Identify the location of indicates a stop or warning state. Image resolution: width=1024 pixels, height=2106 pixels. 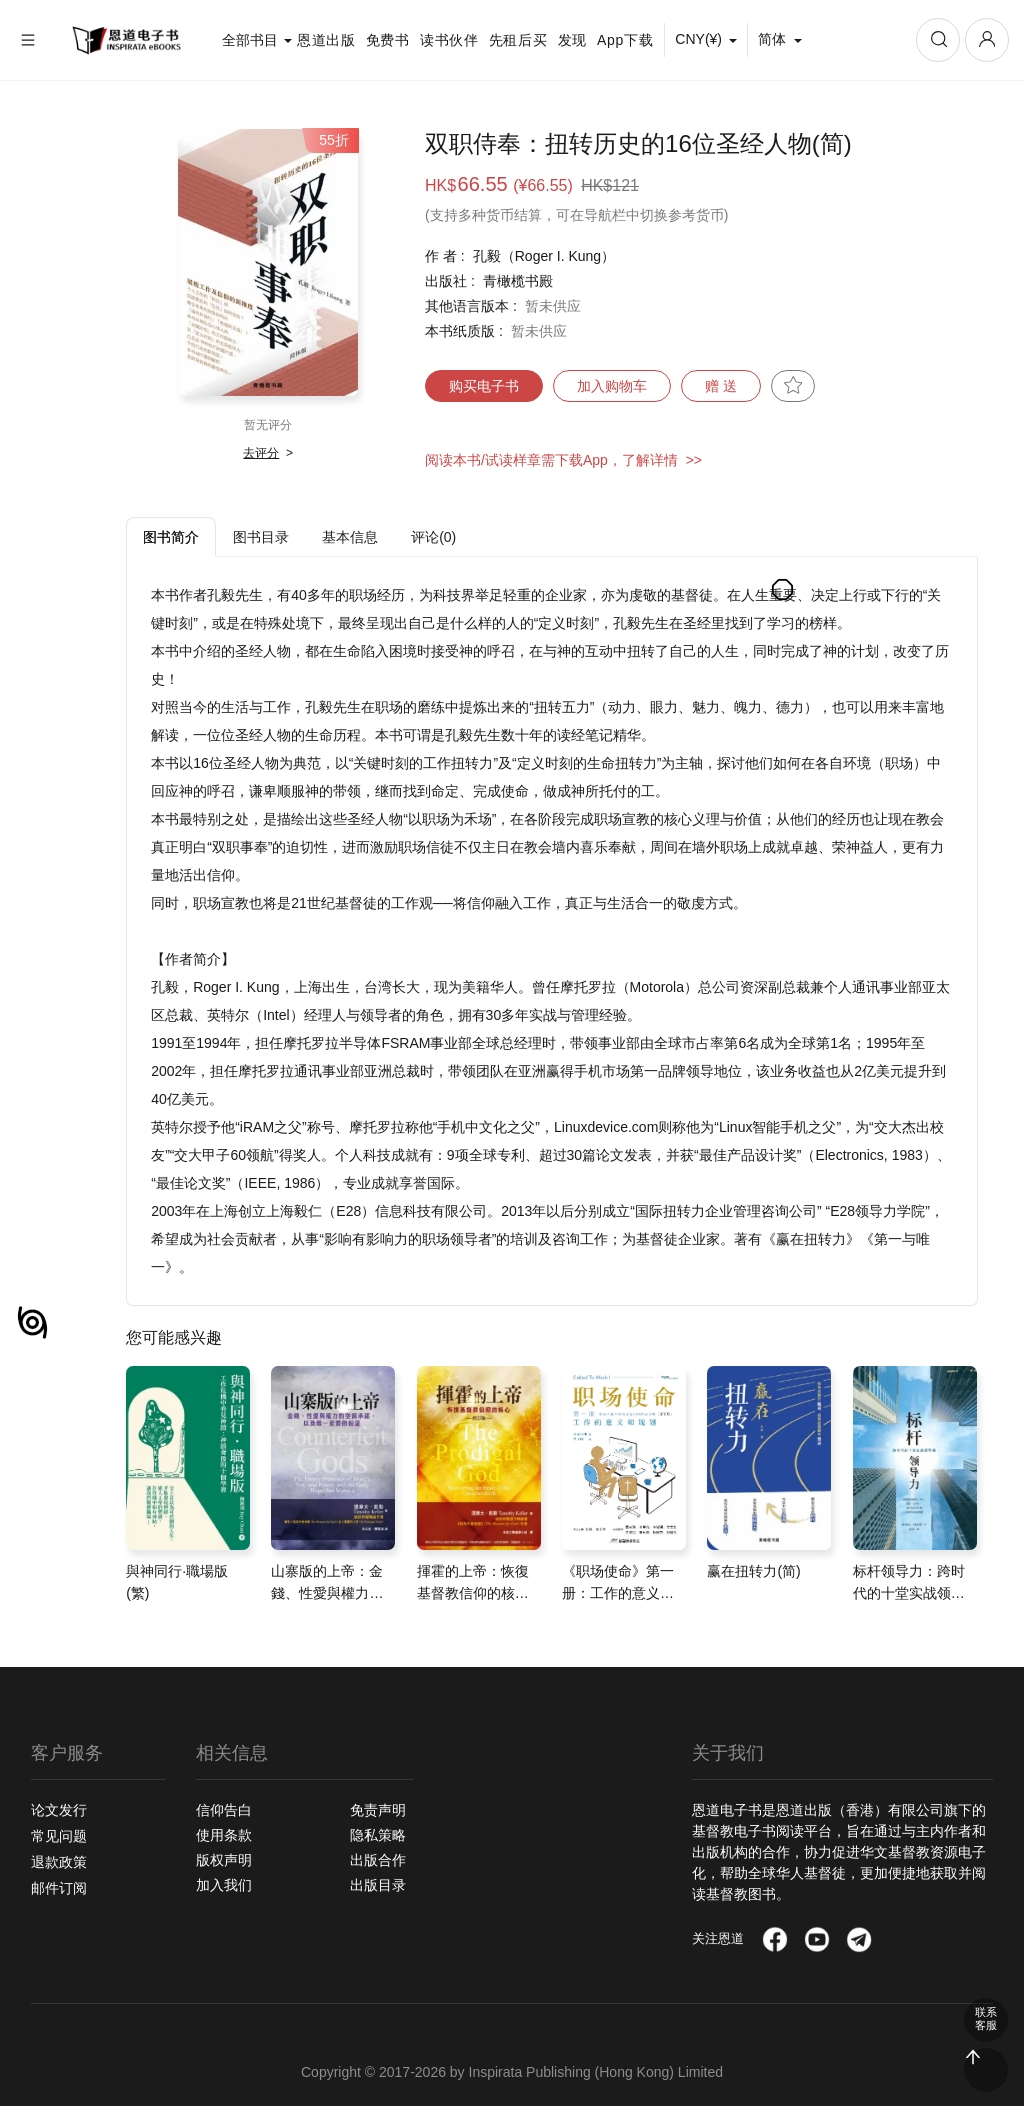
(782, 589).